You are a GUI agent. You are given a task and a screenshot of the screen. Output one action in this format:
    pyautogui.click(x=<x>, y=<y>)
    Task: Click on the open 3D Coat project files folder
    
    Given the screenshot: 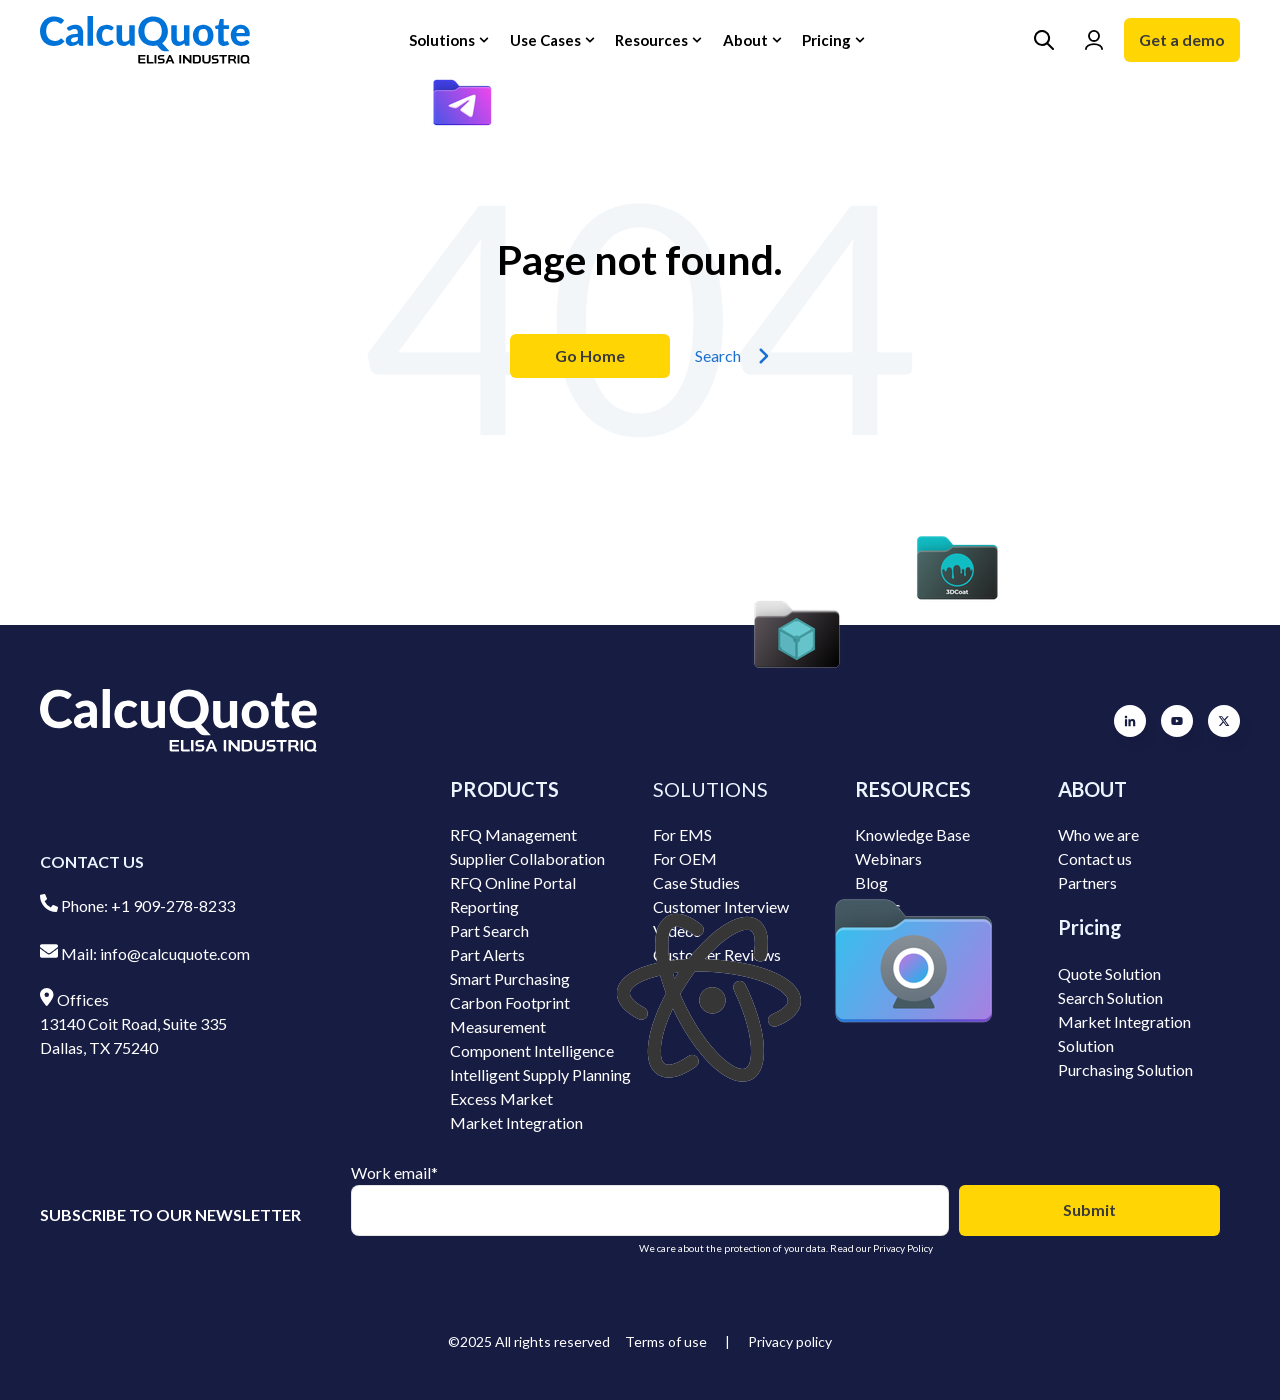 What is the action you would take?
    pyautogui.click(x=957, y=570)
    